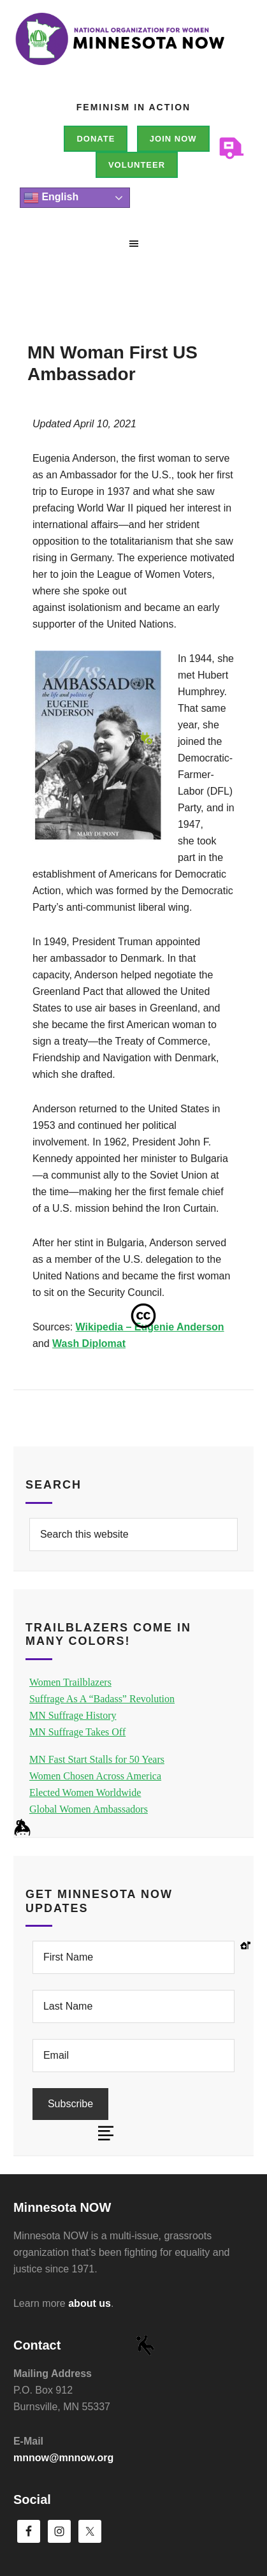 This screenshot has width=267, height=2576. Describe the element at coordinates (245, 1945) in the screenshot. I see `locate a medical facility or field hospital` at that location.